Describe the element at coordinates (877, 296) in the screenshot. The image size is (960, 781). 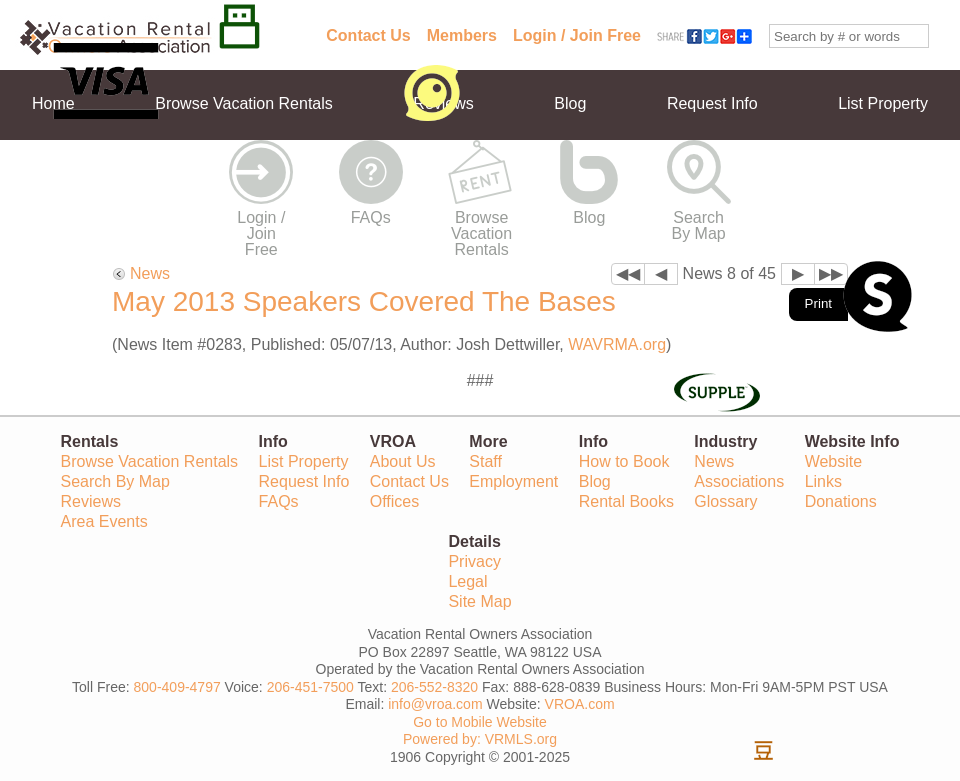
I see `open the Speakap app` at that location.